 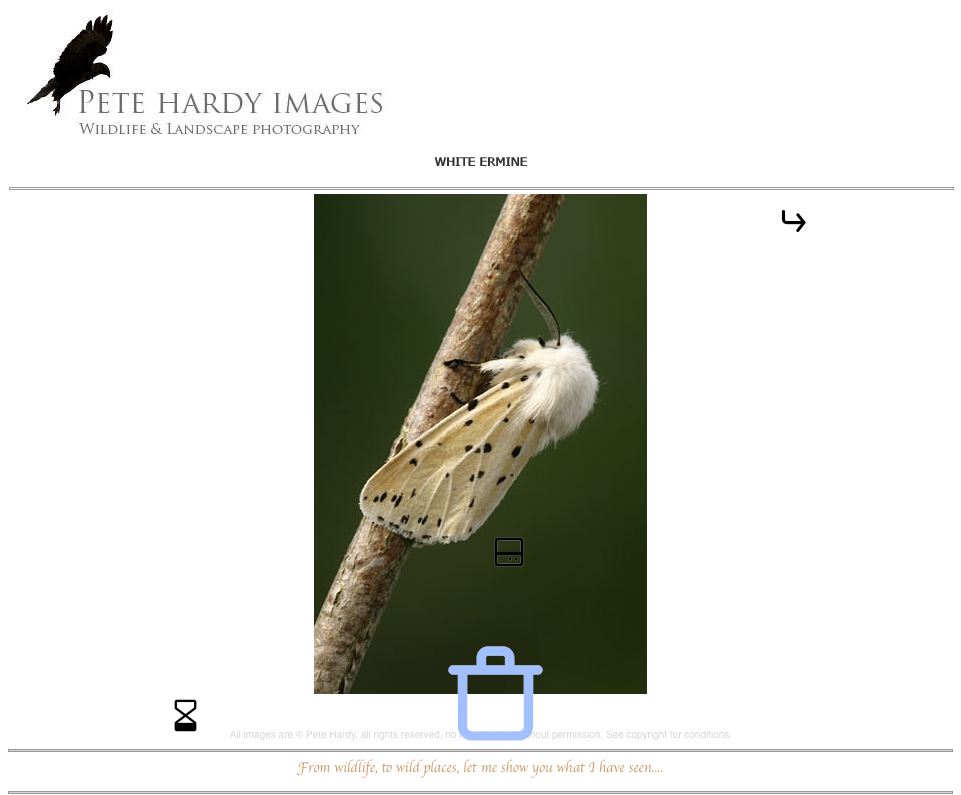 I want to click on navigate to sub-item or nested content, so click(x=793, y=221).